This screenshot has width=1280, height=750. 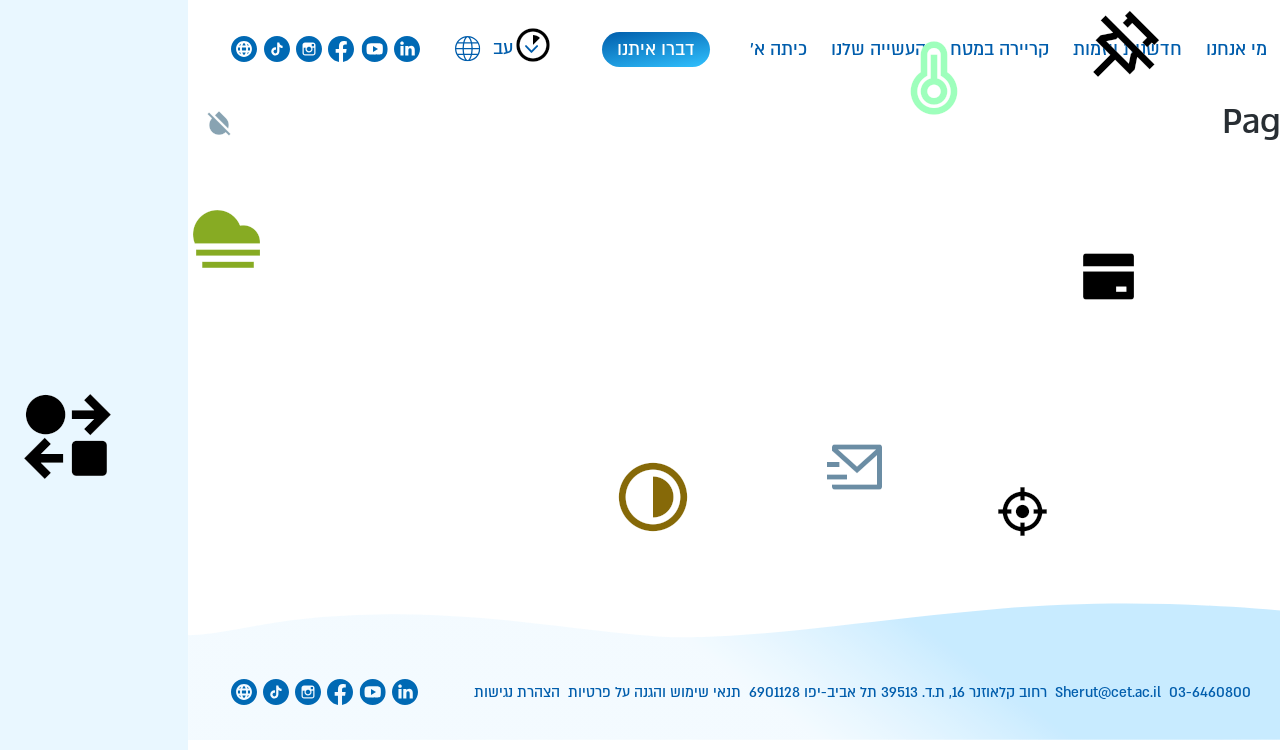 I want to click on swap or exchange between two items, so click(x=67, y=436).